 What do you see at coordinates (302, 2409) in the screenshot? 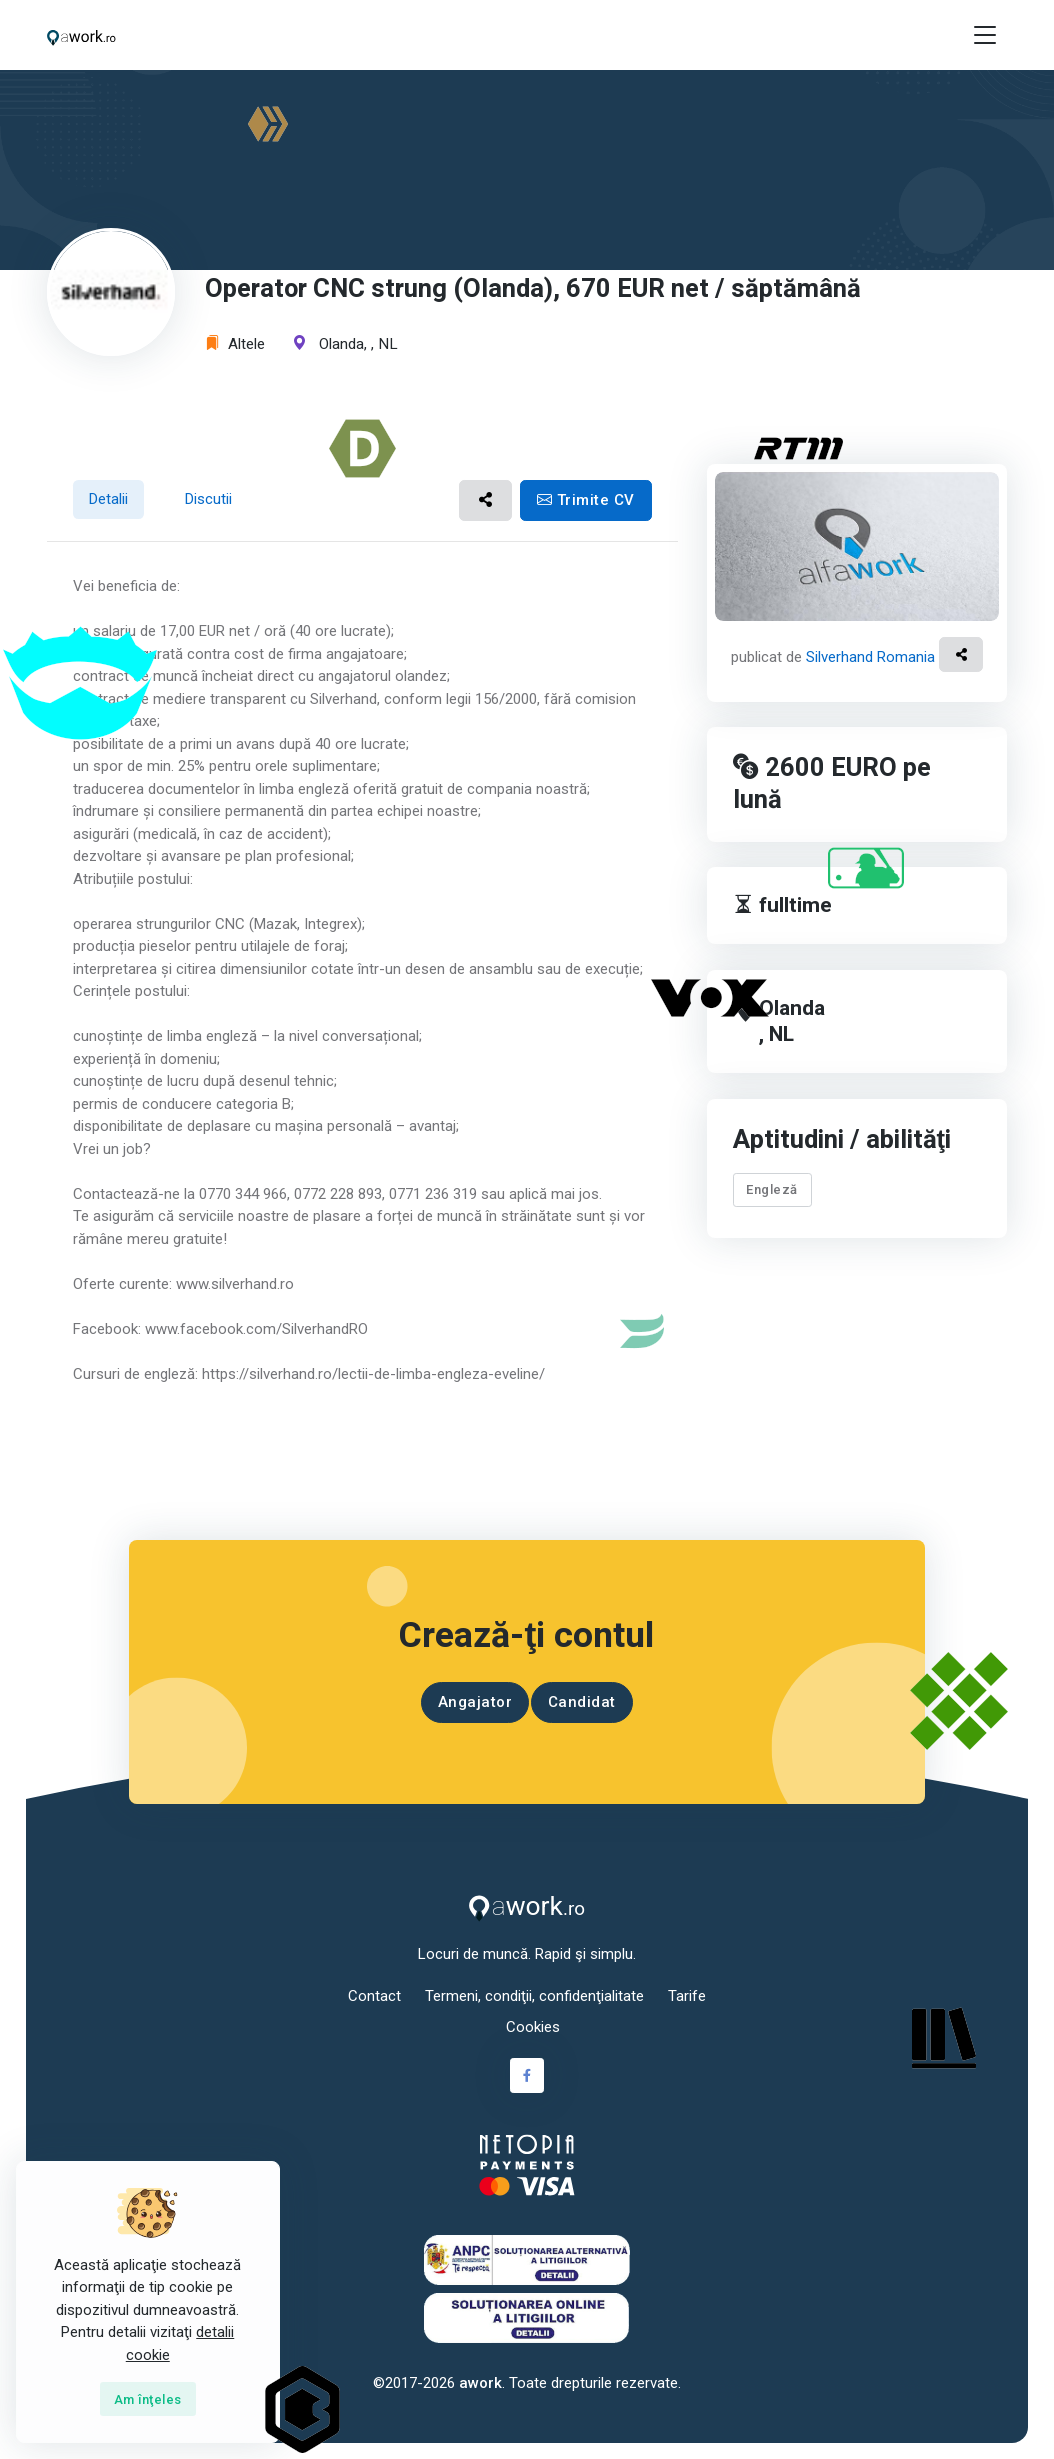
I see `open the Bakaláři school management app` at bounding box center [302, 2409].